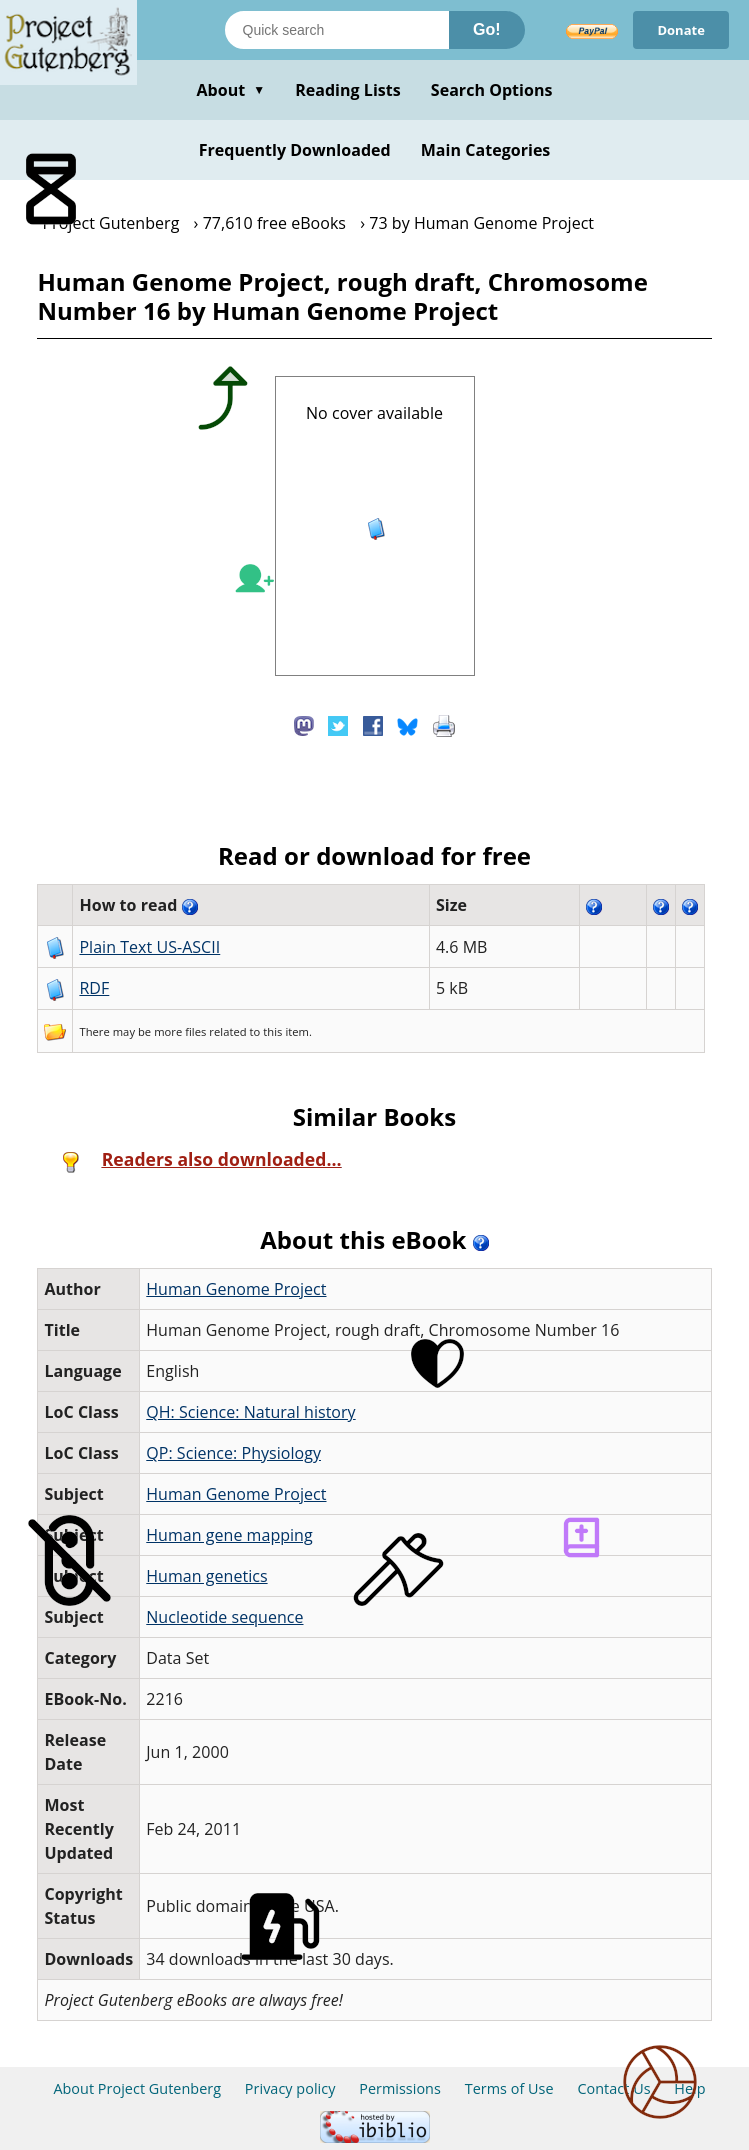 The width and height of the screenshot is (749, 2150). Describe the element at coordinates (398, 1572) in the screenshot. I see `access crafting or woodcutting tools` at that location.